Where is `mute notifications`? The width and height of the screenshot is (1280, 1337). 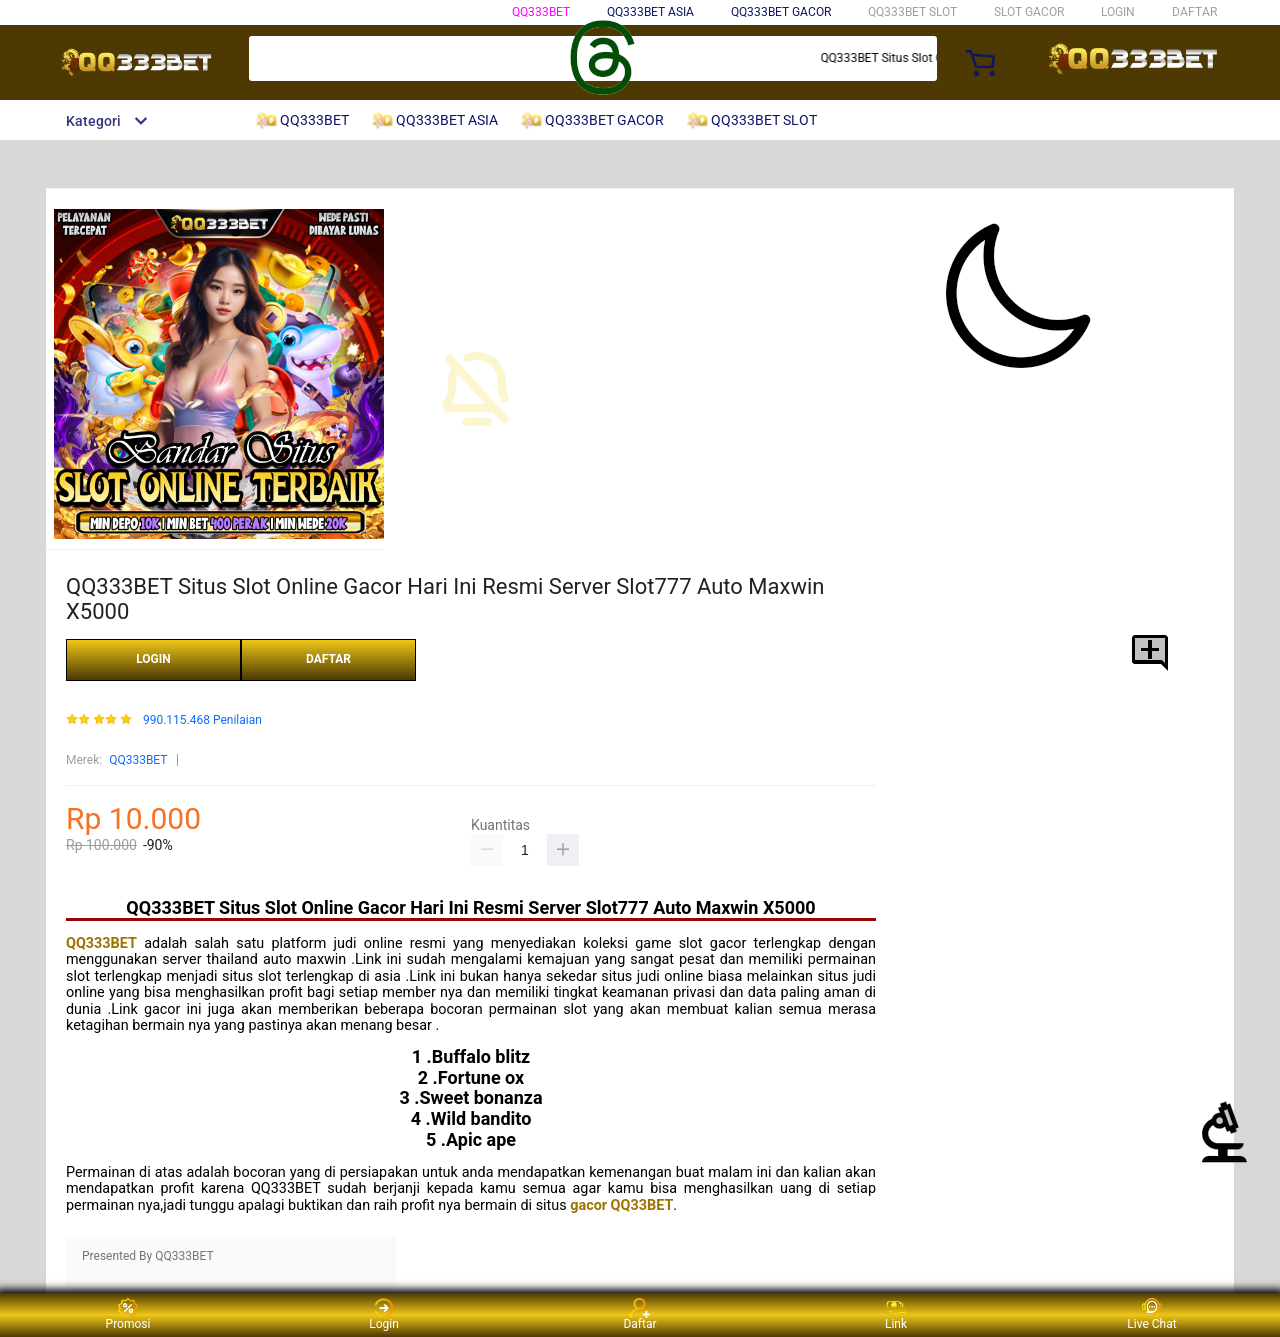 mute notifications is located at coordinates (477, 389).